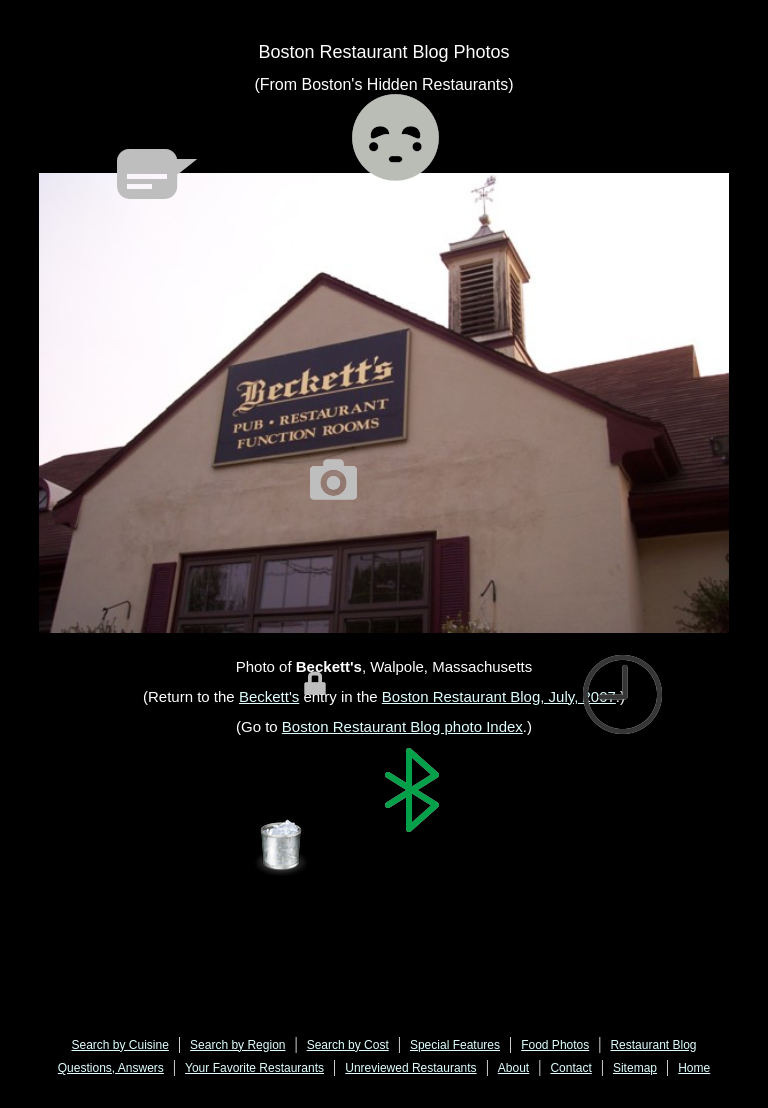 The image size is (768, 1108). Describe the element at coordinates (280, 844) in the screenshot. I see `view items in your trash folder` at that location.